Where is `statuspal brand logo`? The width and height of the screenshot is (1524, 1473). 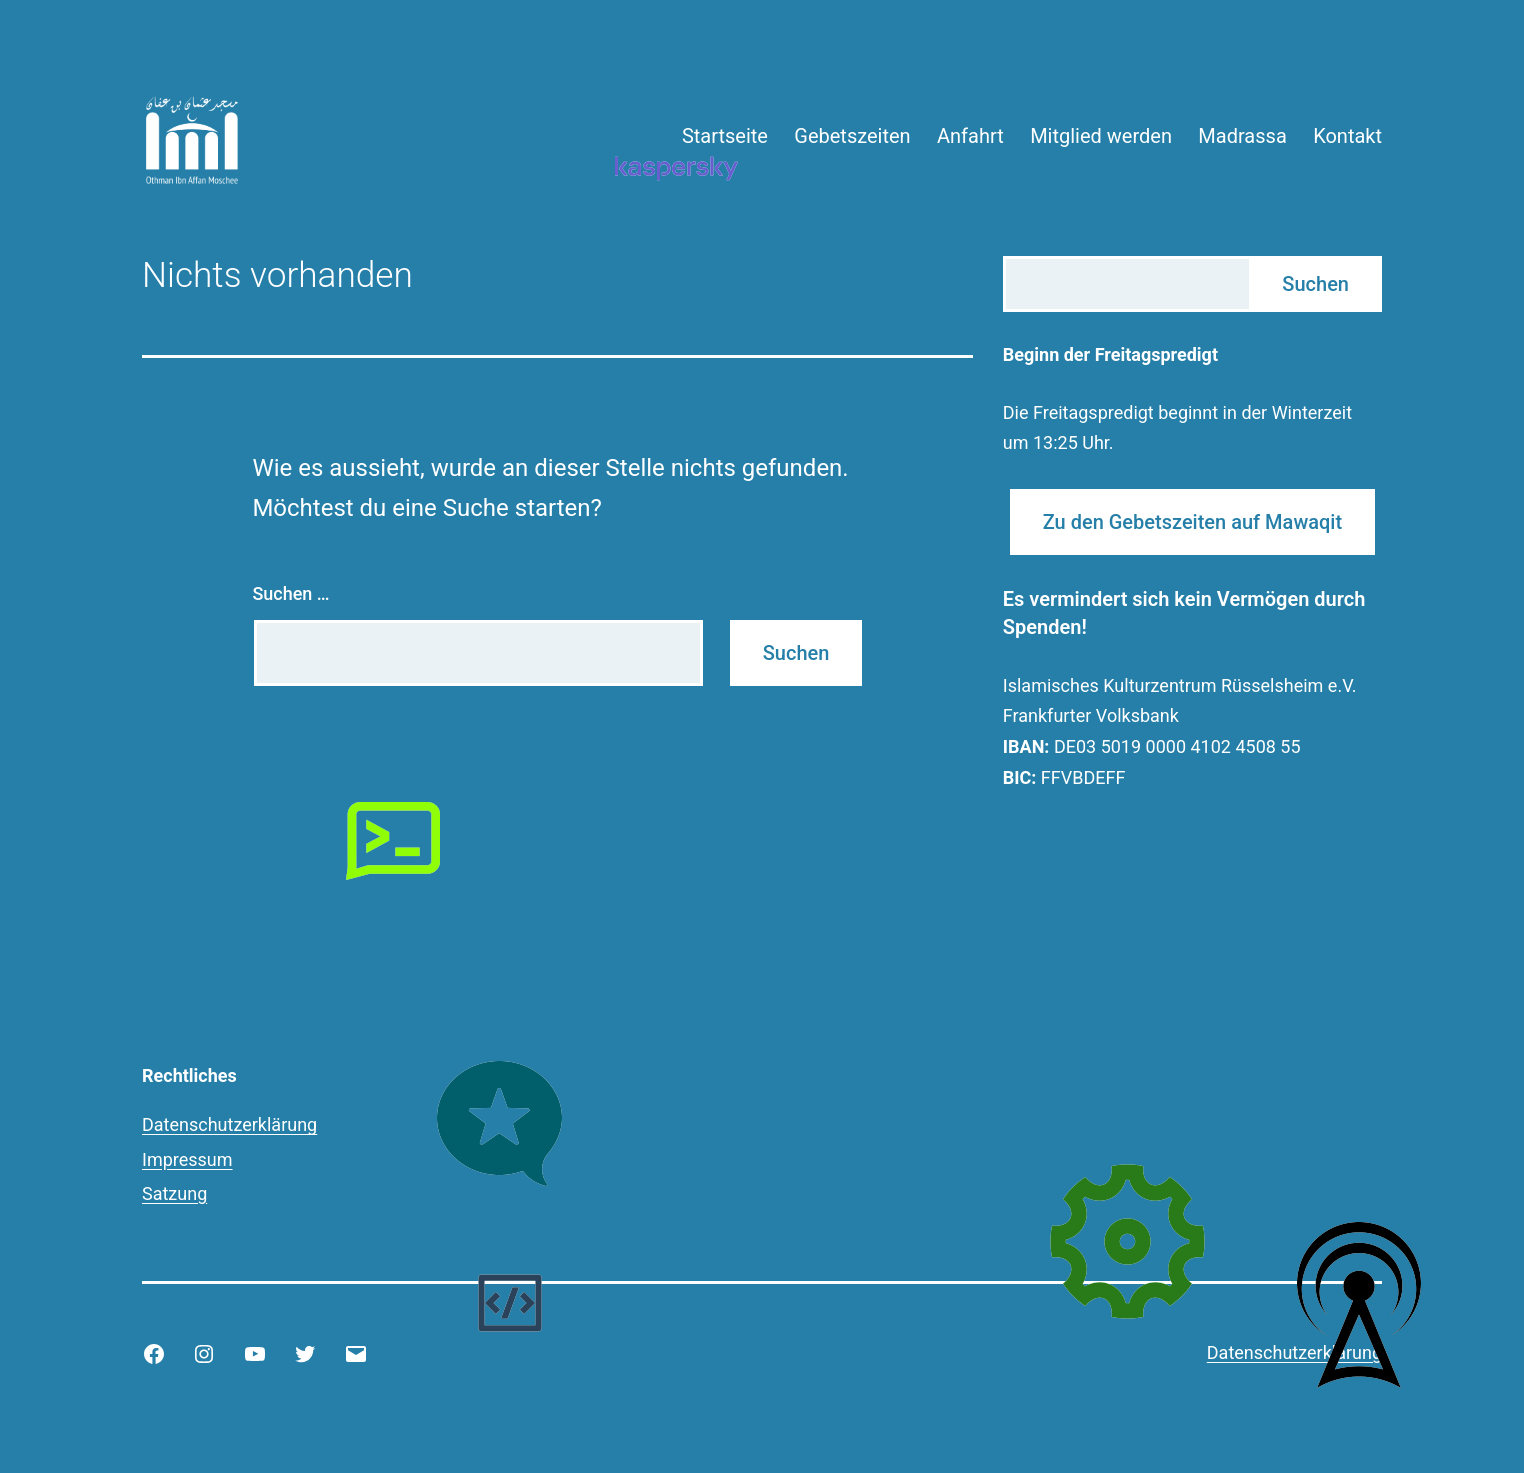 statuspal brand logo is located at coordinates (1359, 1305).